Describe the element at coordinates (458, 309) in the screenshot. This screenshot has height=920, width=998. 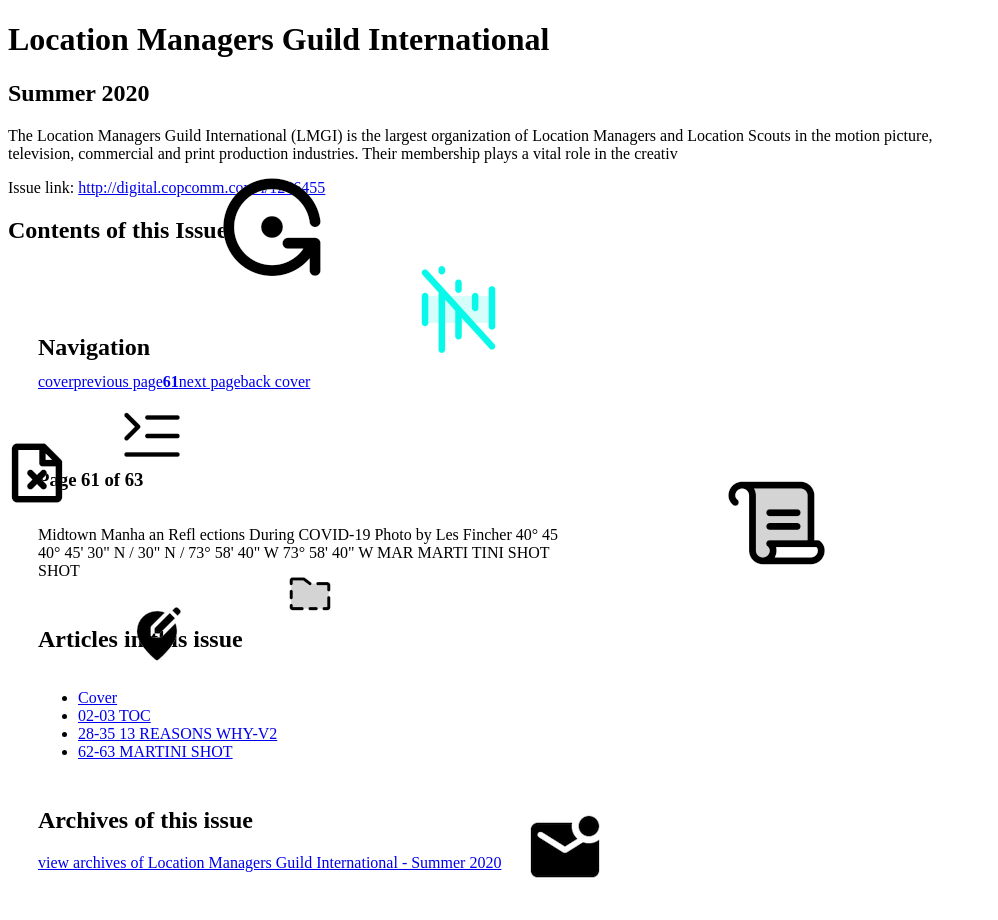
I see `audio waveform disabled or muted` at that location.